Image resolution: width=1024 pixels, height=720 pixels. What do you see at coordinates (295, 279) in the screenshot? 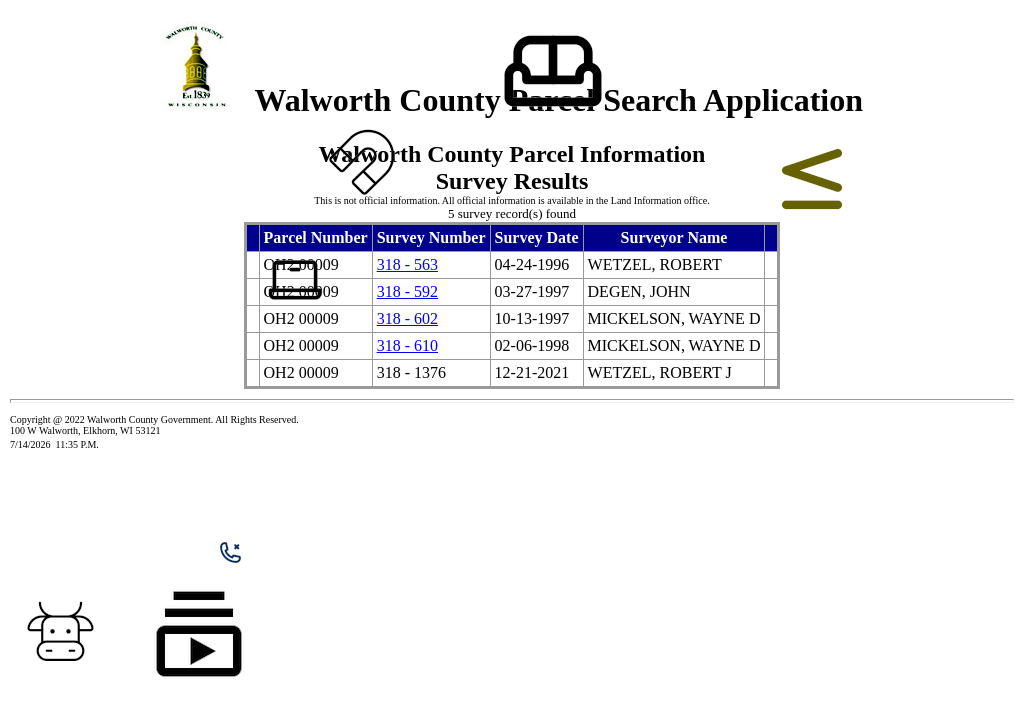
I see `switch to desktop view` at bounding box center [295, 279].